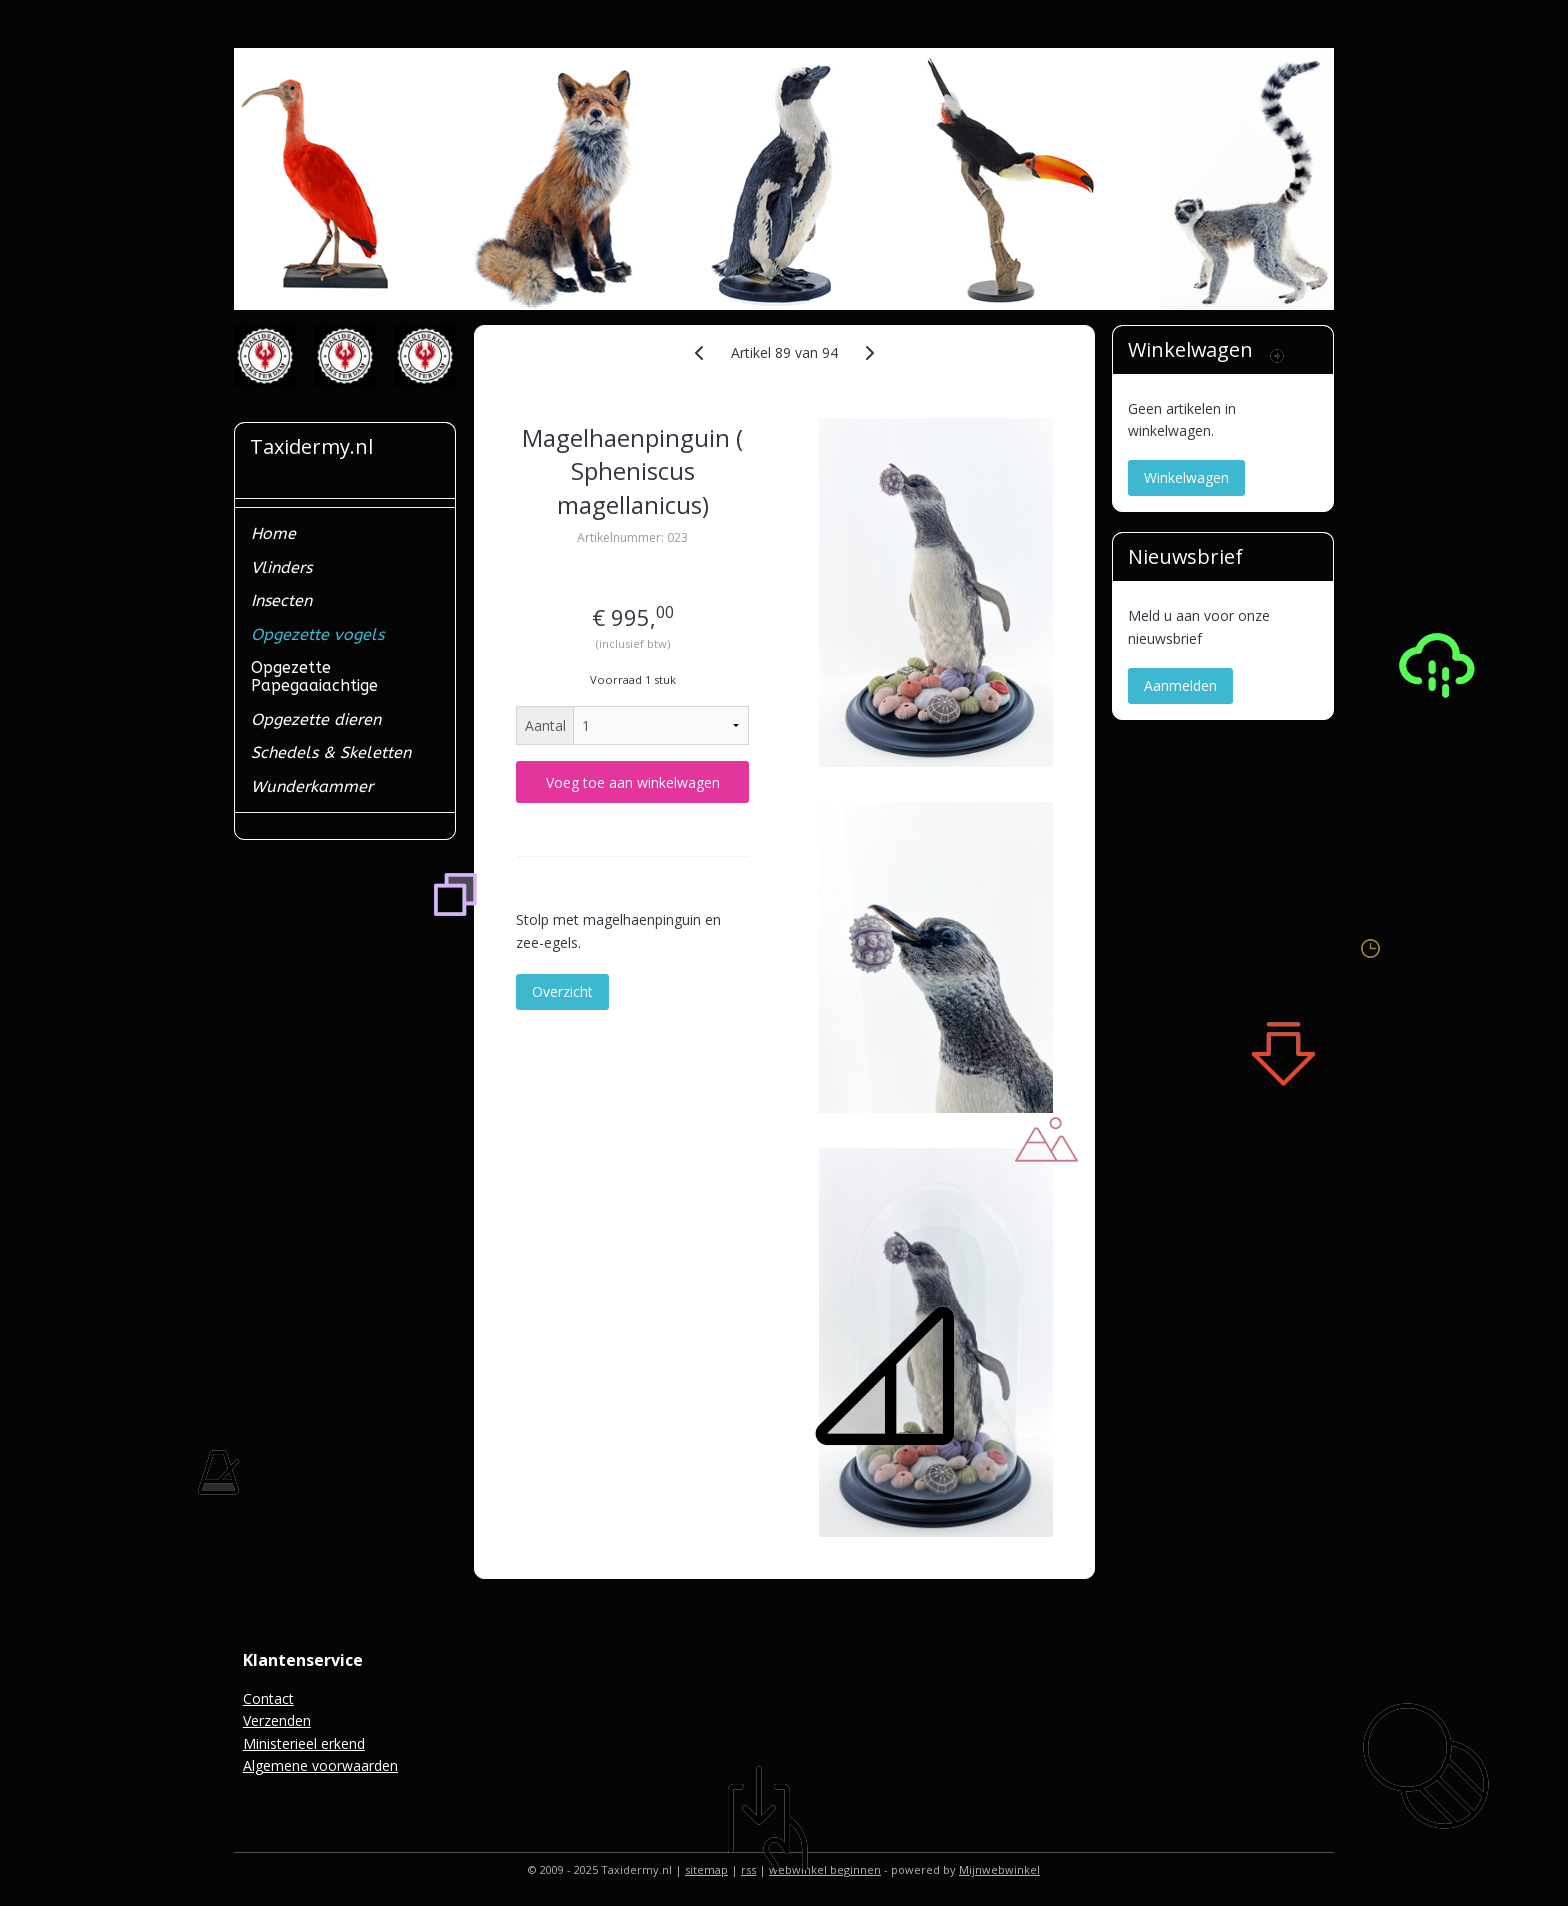 This screenshot has width=1568, height=1906. Describe the element at coordinates (455, 894) in the screenshot. I see `copy to clipboard` at that location.